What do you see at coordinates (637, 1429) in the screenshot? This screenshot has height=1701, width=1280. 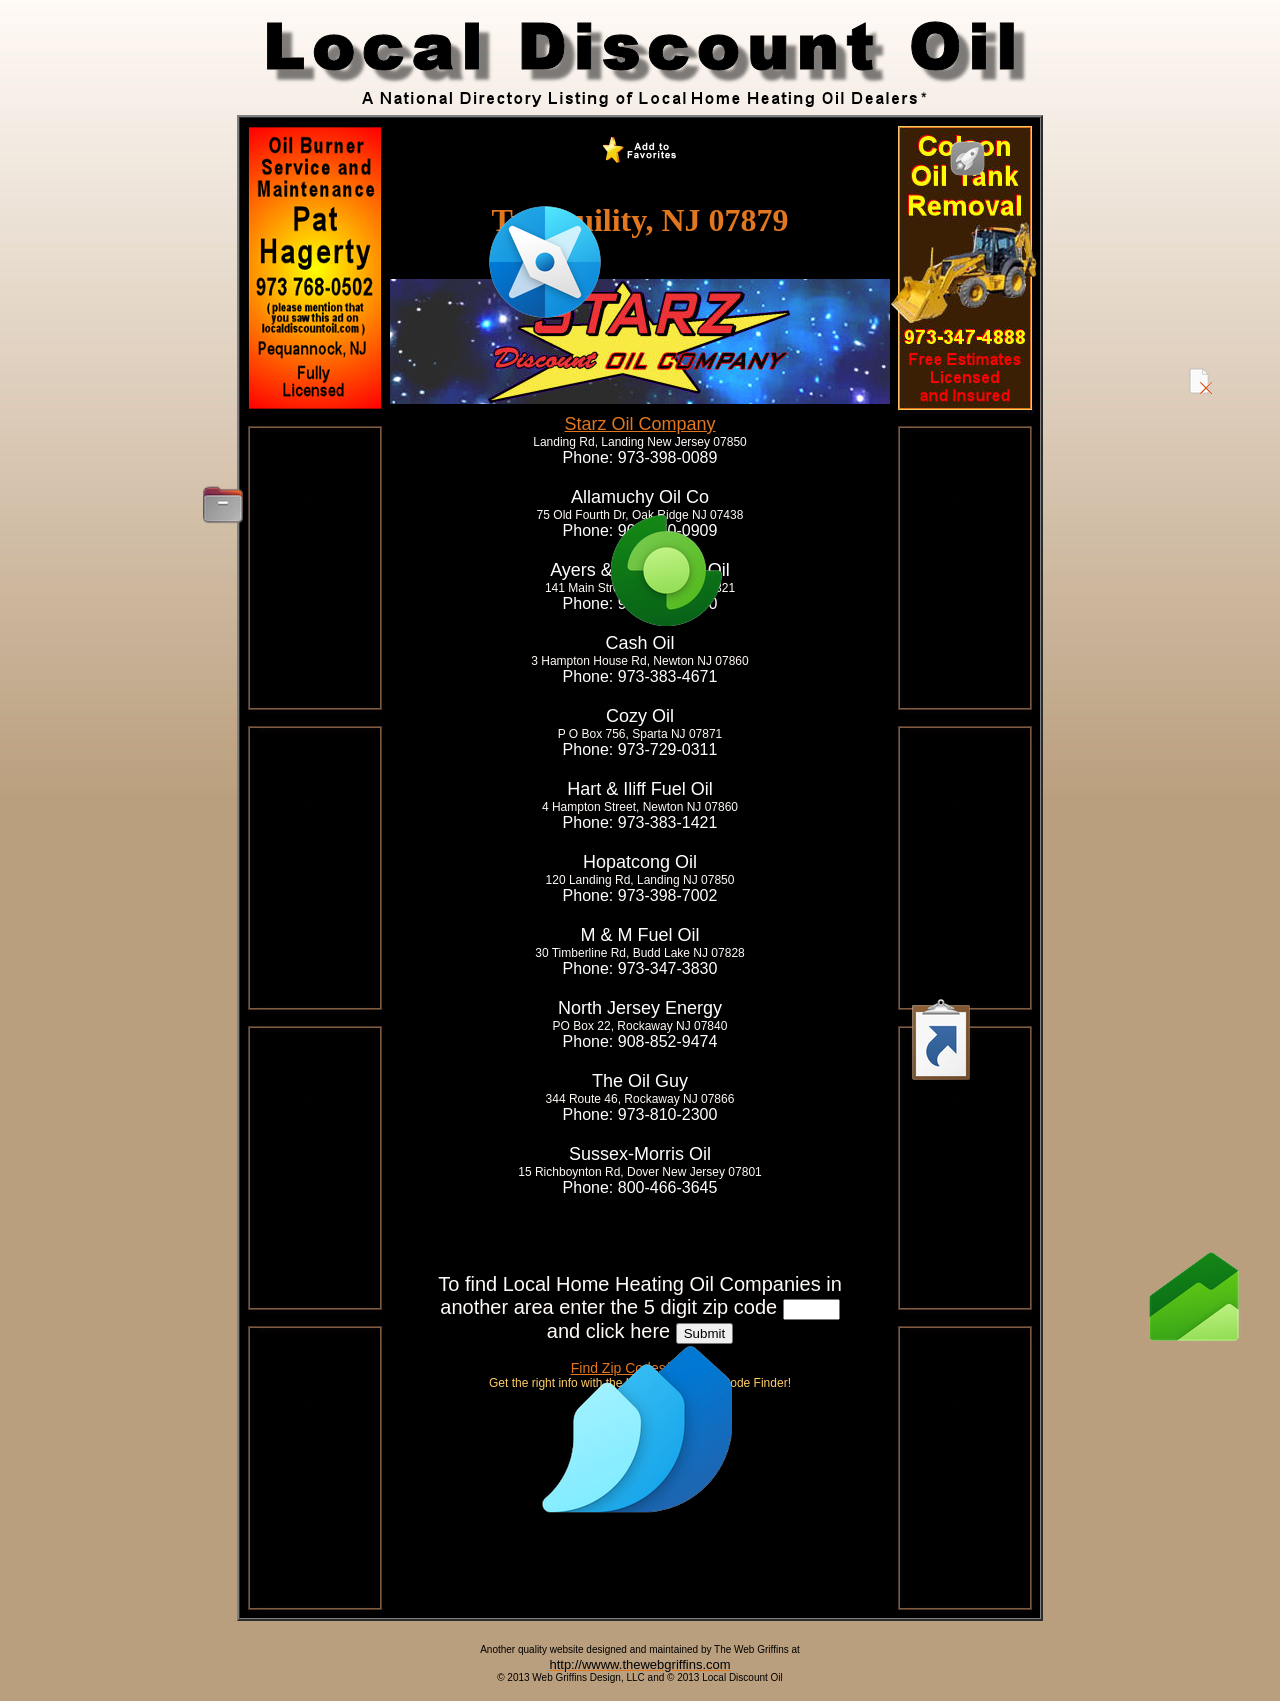 I see `open microsoft viva insights app` at bounding box center [637, 1429].